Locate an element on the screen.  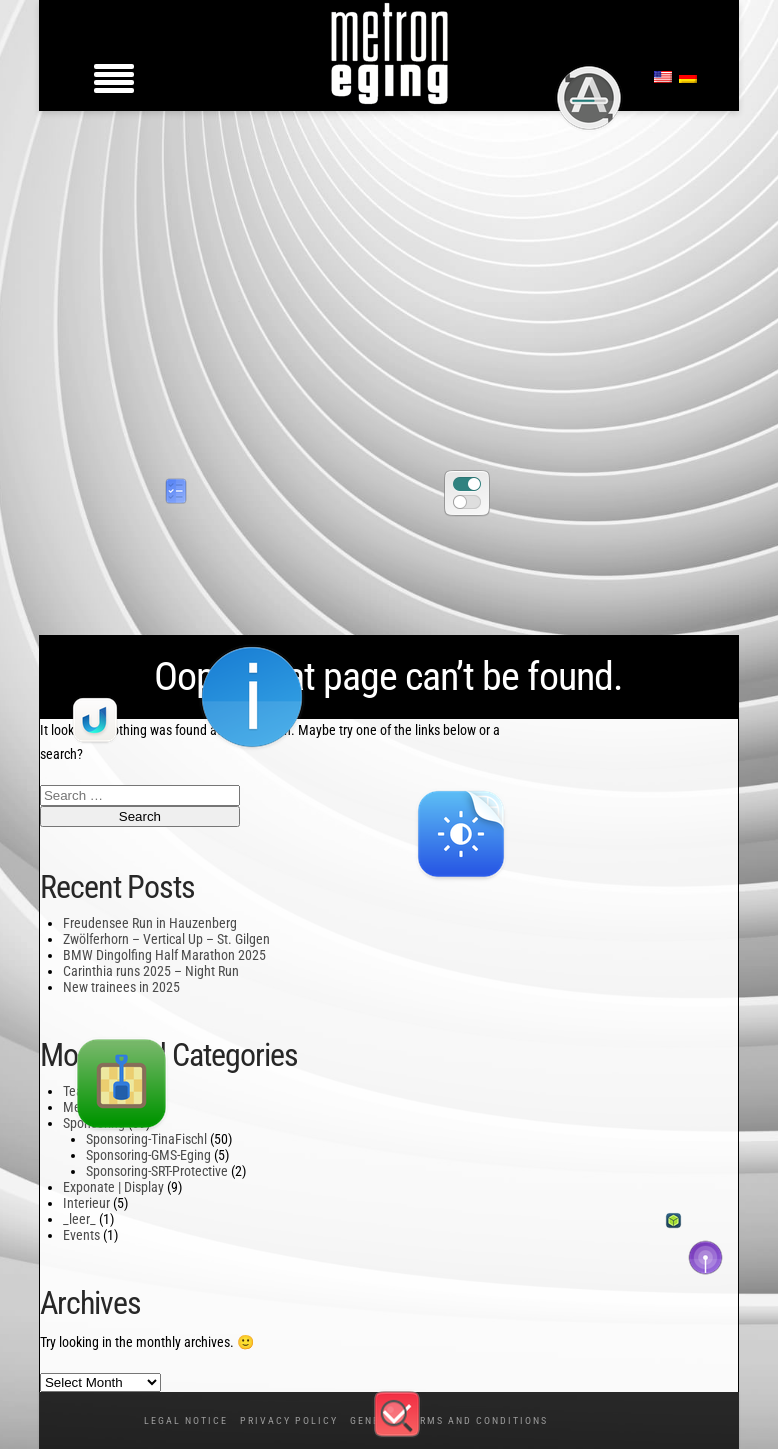
check for available software updates is located at coordinates (589, 98).